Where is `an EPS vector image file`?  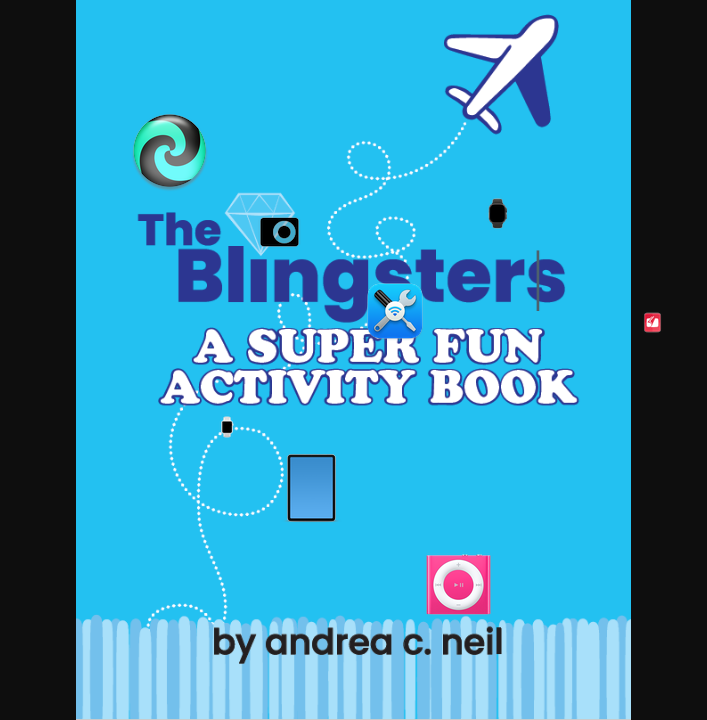 an EPS vector image file is located at coordinates (652, 322).